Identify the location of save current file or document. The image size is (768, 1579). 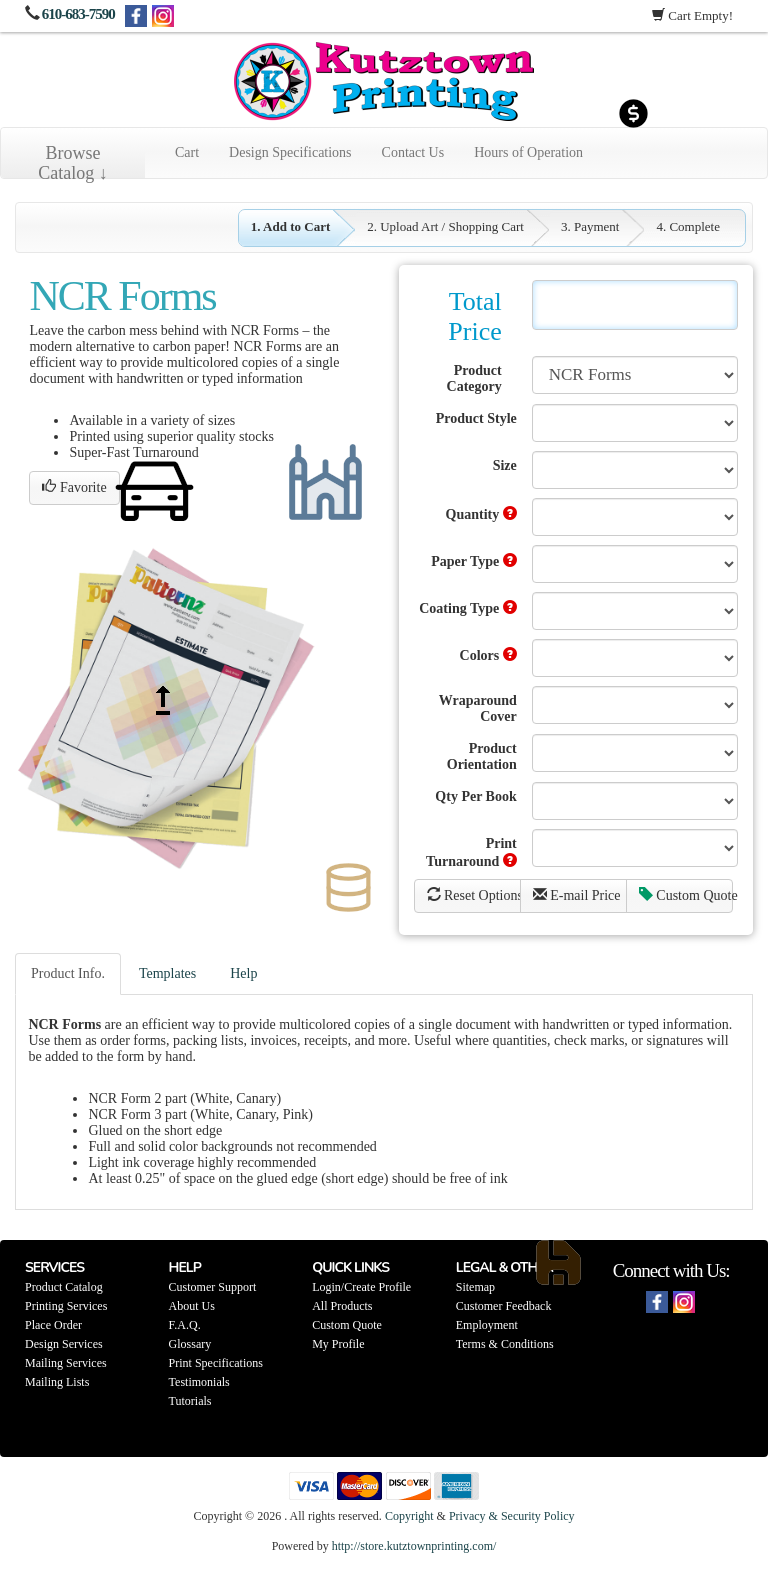
(558, 1262).